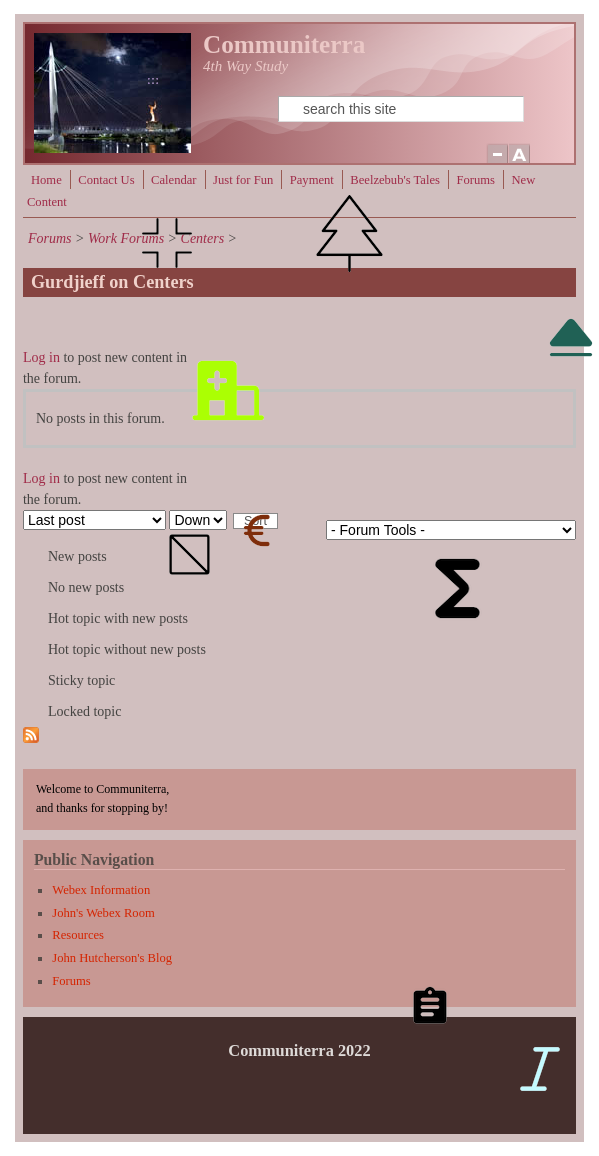  I want to click on view assignments or tasks, so click(430, 1007).